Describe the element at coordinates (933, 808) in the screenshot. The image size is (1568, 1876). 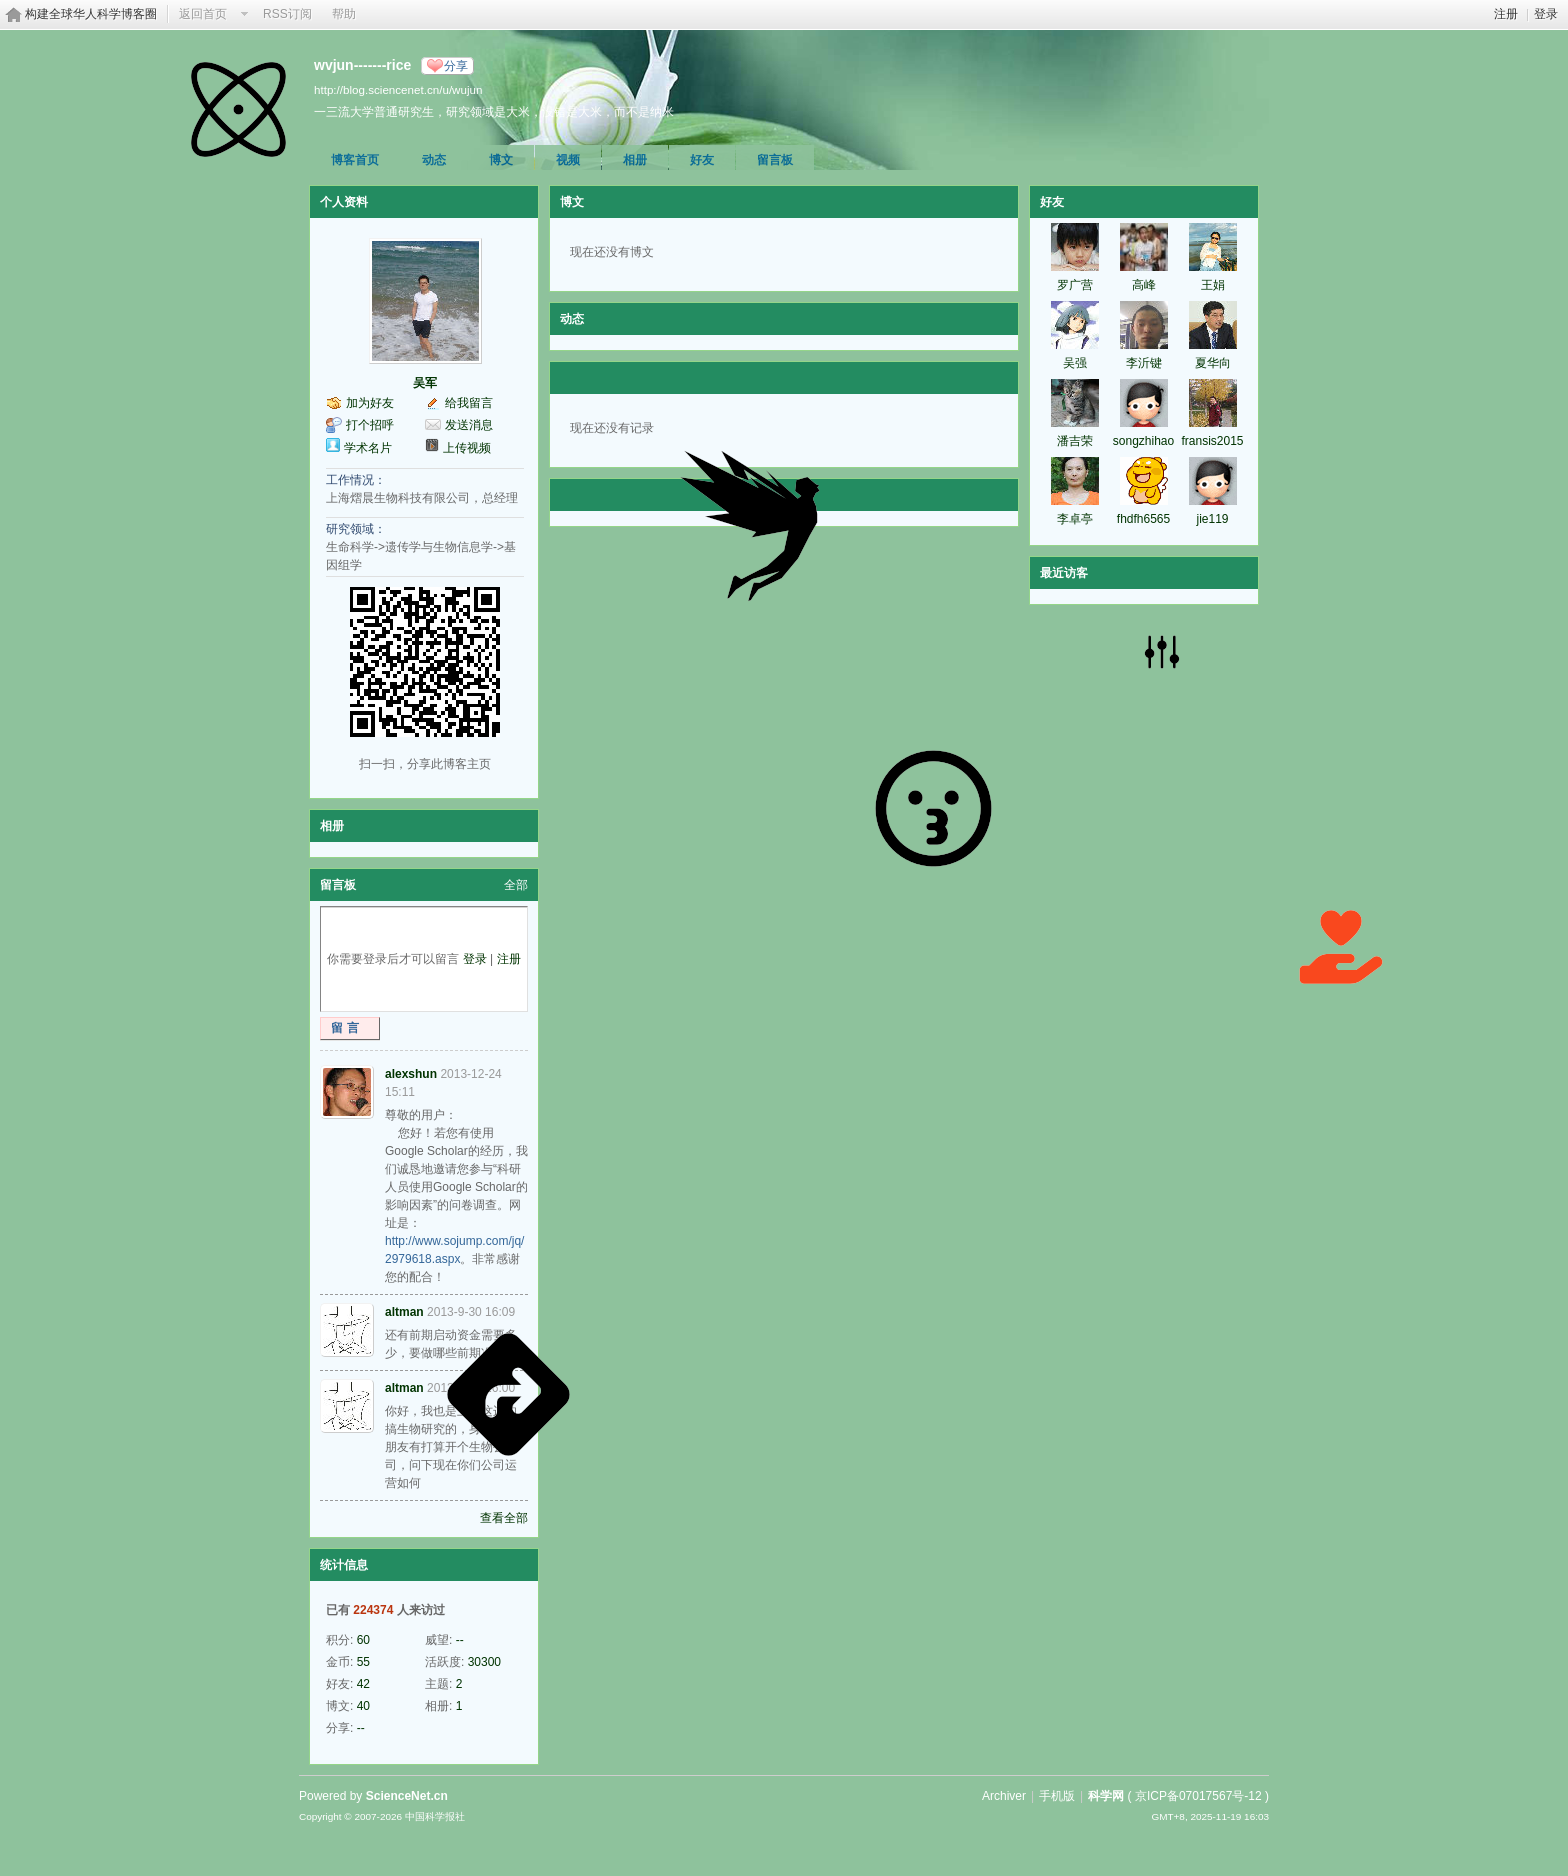
I see `send a kiss or blowing kiss emoji` at that location.